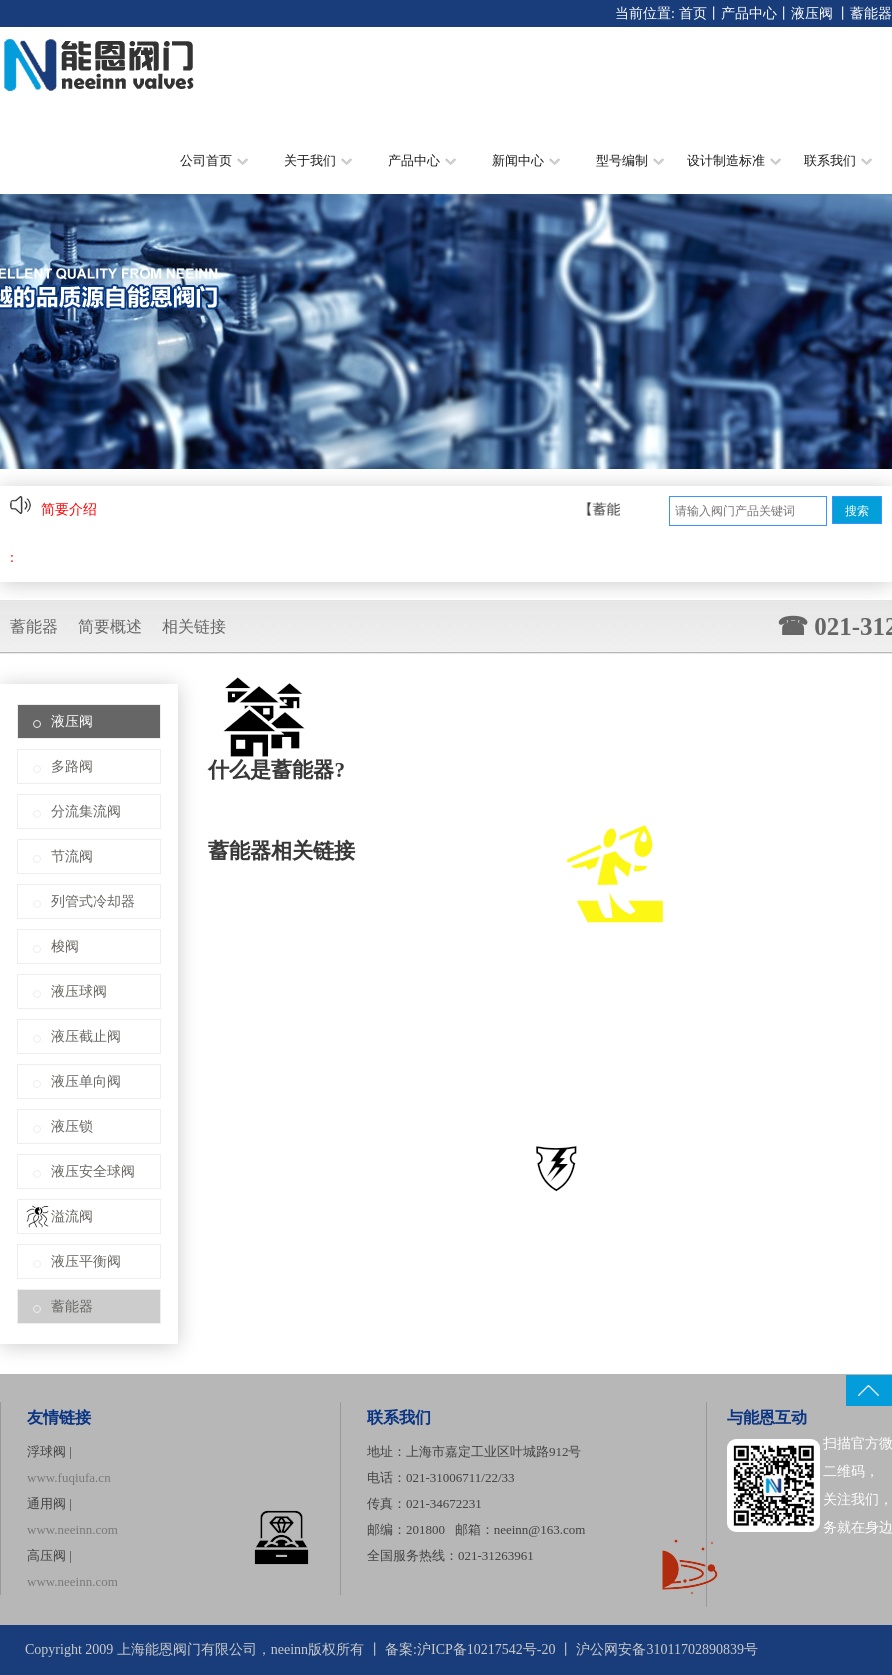 This screenshot has height=1675, width=892. I want to click on select tentacle monster enemy type, so click(37, 1216).